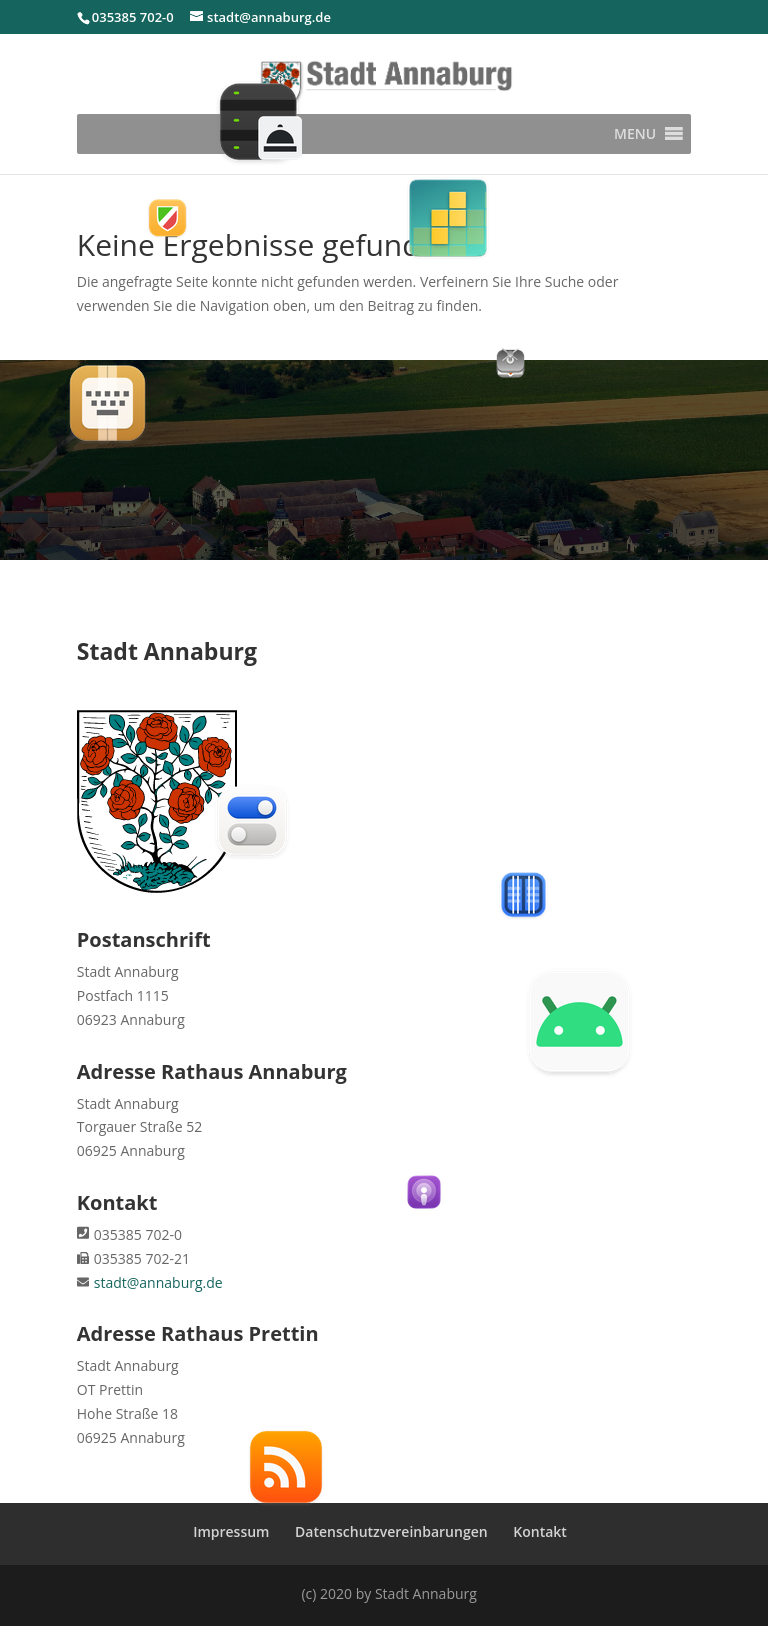  Describe the element at coordinates (107, 404) in the screenshot. I see `input source or keyboard layout settings file` at that location.